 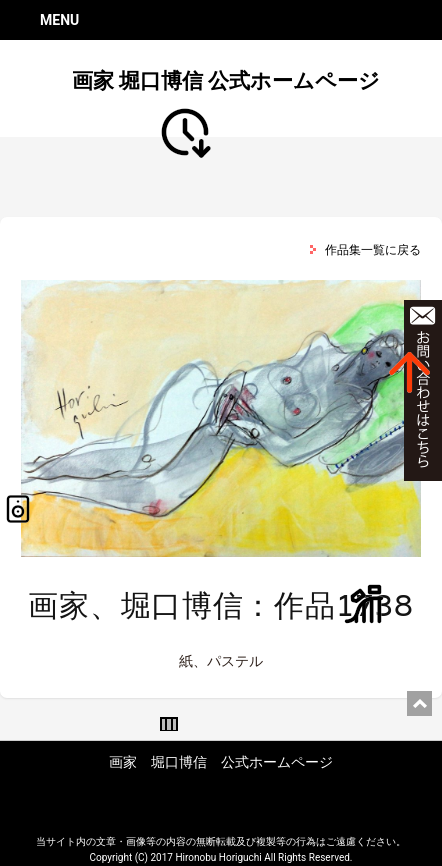 What do you see at coordinates (409, 372) in the screenshot?
I see `scroll to top of page` at bounding box center [409, 372].